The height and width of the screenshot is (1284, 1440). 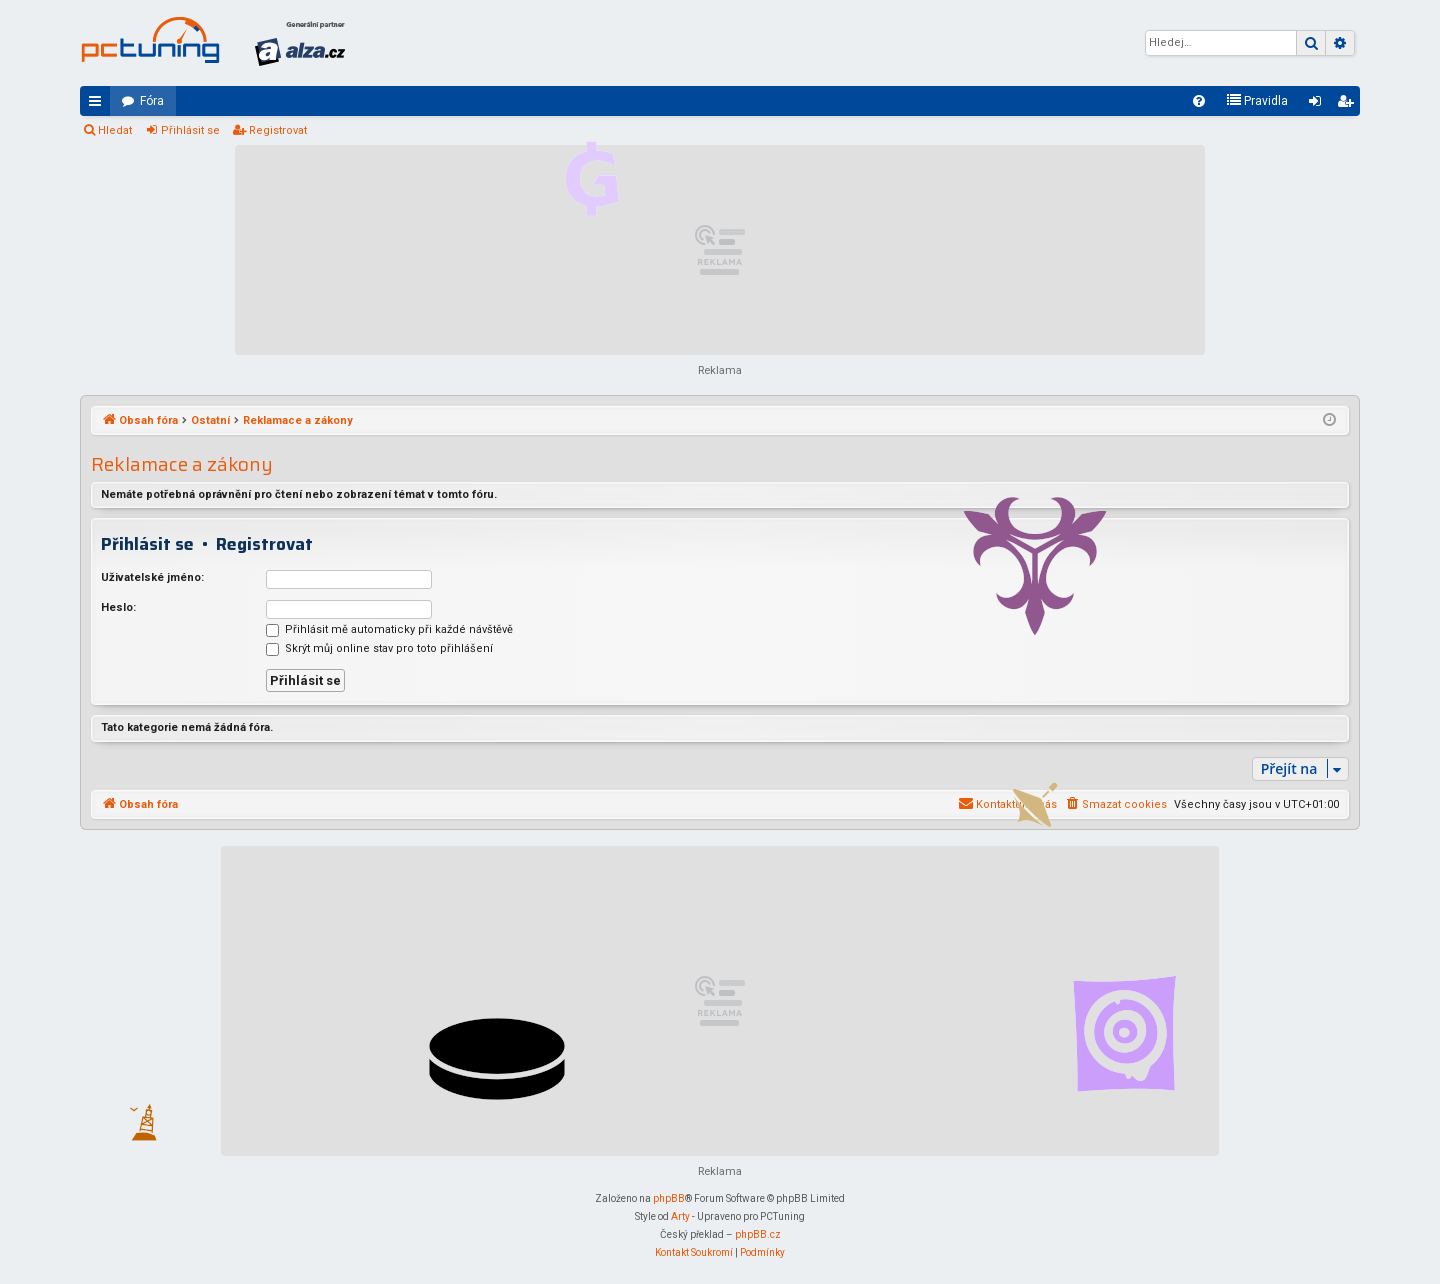 I want to click on view wanted poster or bounty target, so click(x=1125, y=1033).